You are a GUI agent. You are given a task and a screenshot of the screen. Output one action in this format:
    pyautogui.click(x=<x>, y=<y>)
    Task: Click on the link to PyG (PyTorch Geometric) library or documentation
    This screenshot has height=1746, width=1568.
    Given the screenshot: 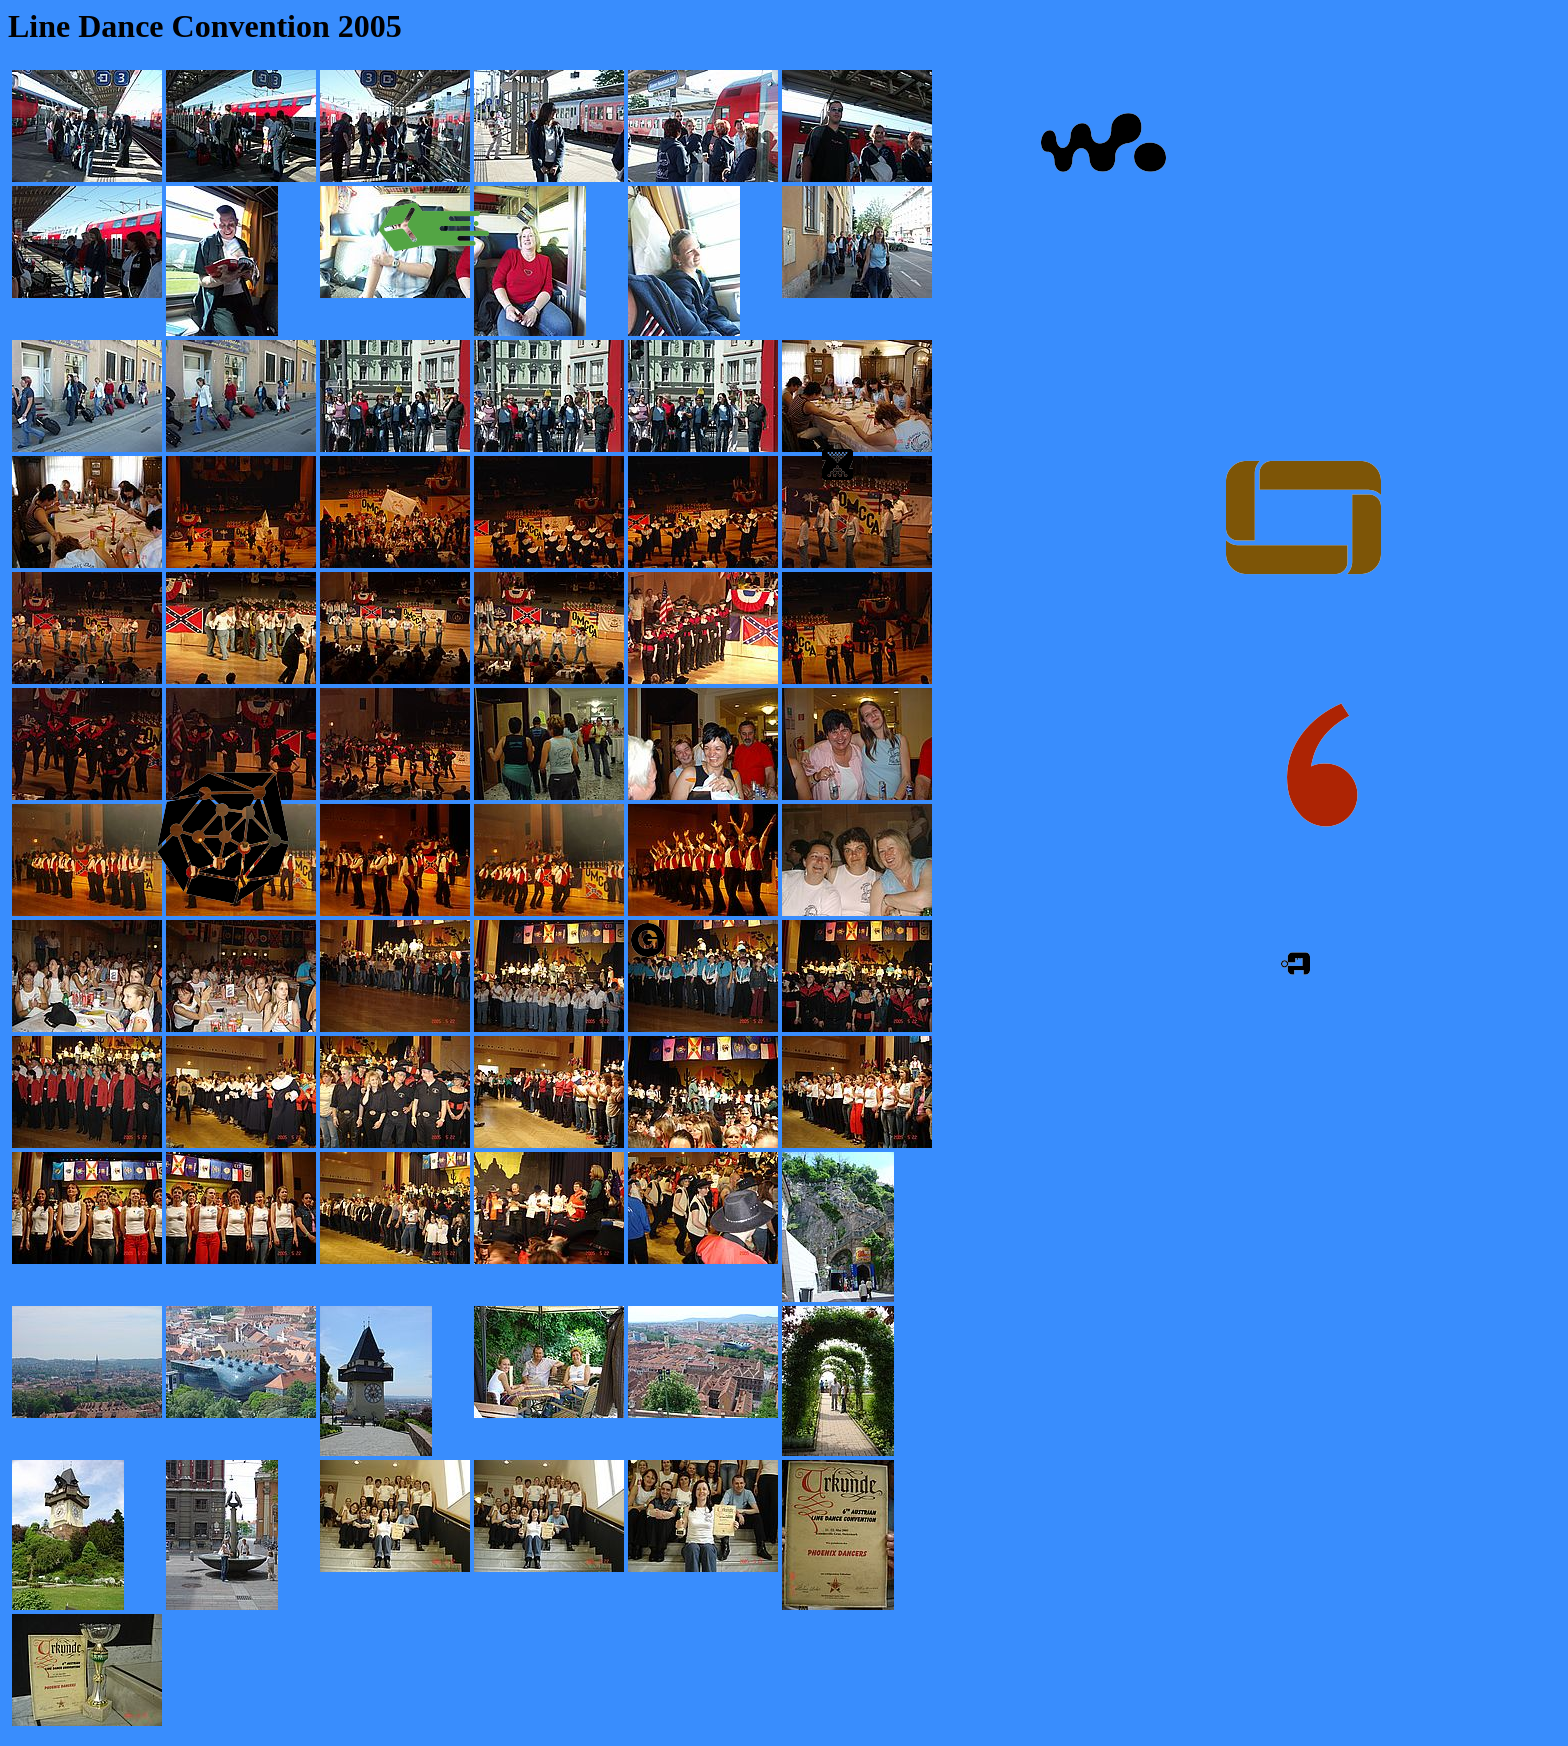 What is the action you would take?
    pyautogui.click(x=223, y=838)
    